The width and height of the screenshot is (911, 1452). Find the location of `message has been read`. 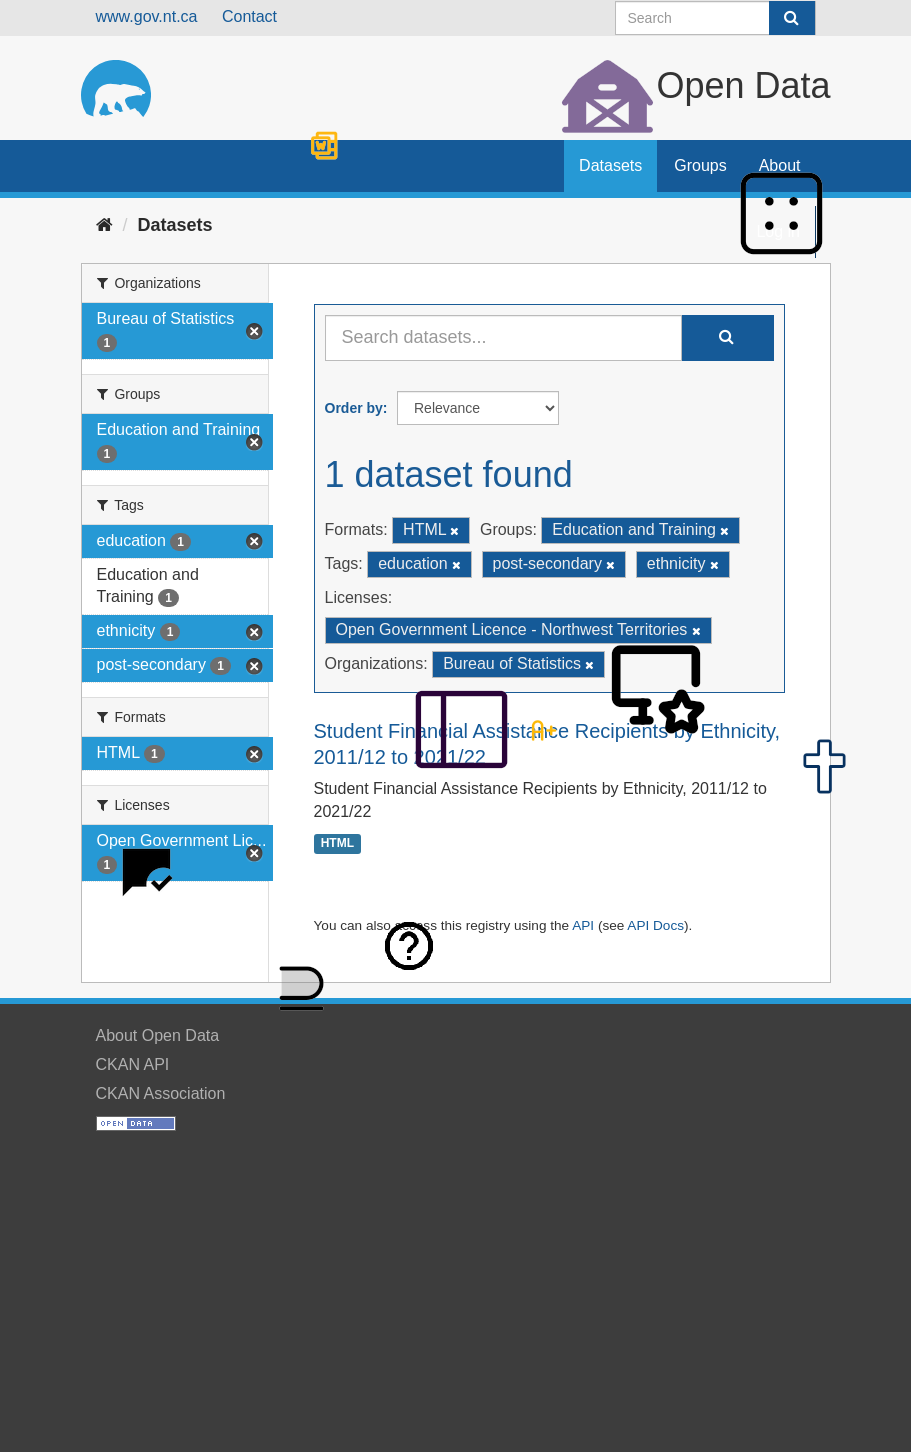

message has been read is located at coordinates (146, 872).